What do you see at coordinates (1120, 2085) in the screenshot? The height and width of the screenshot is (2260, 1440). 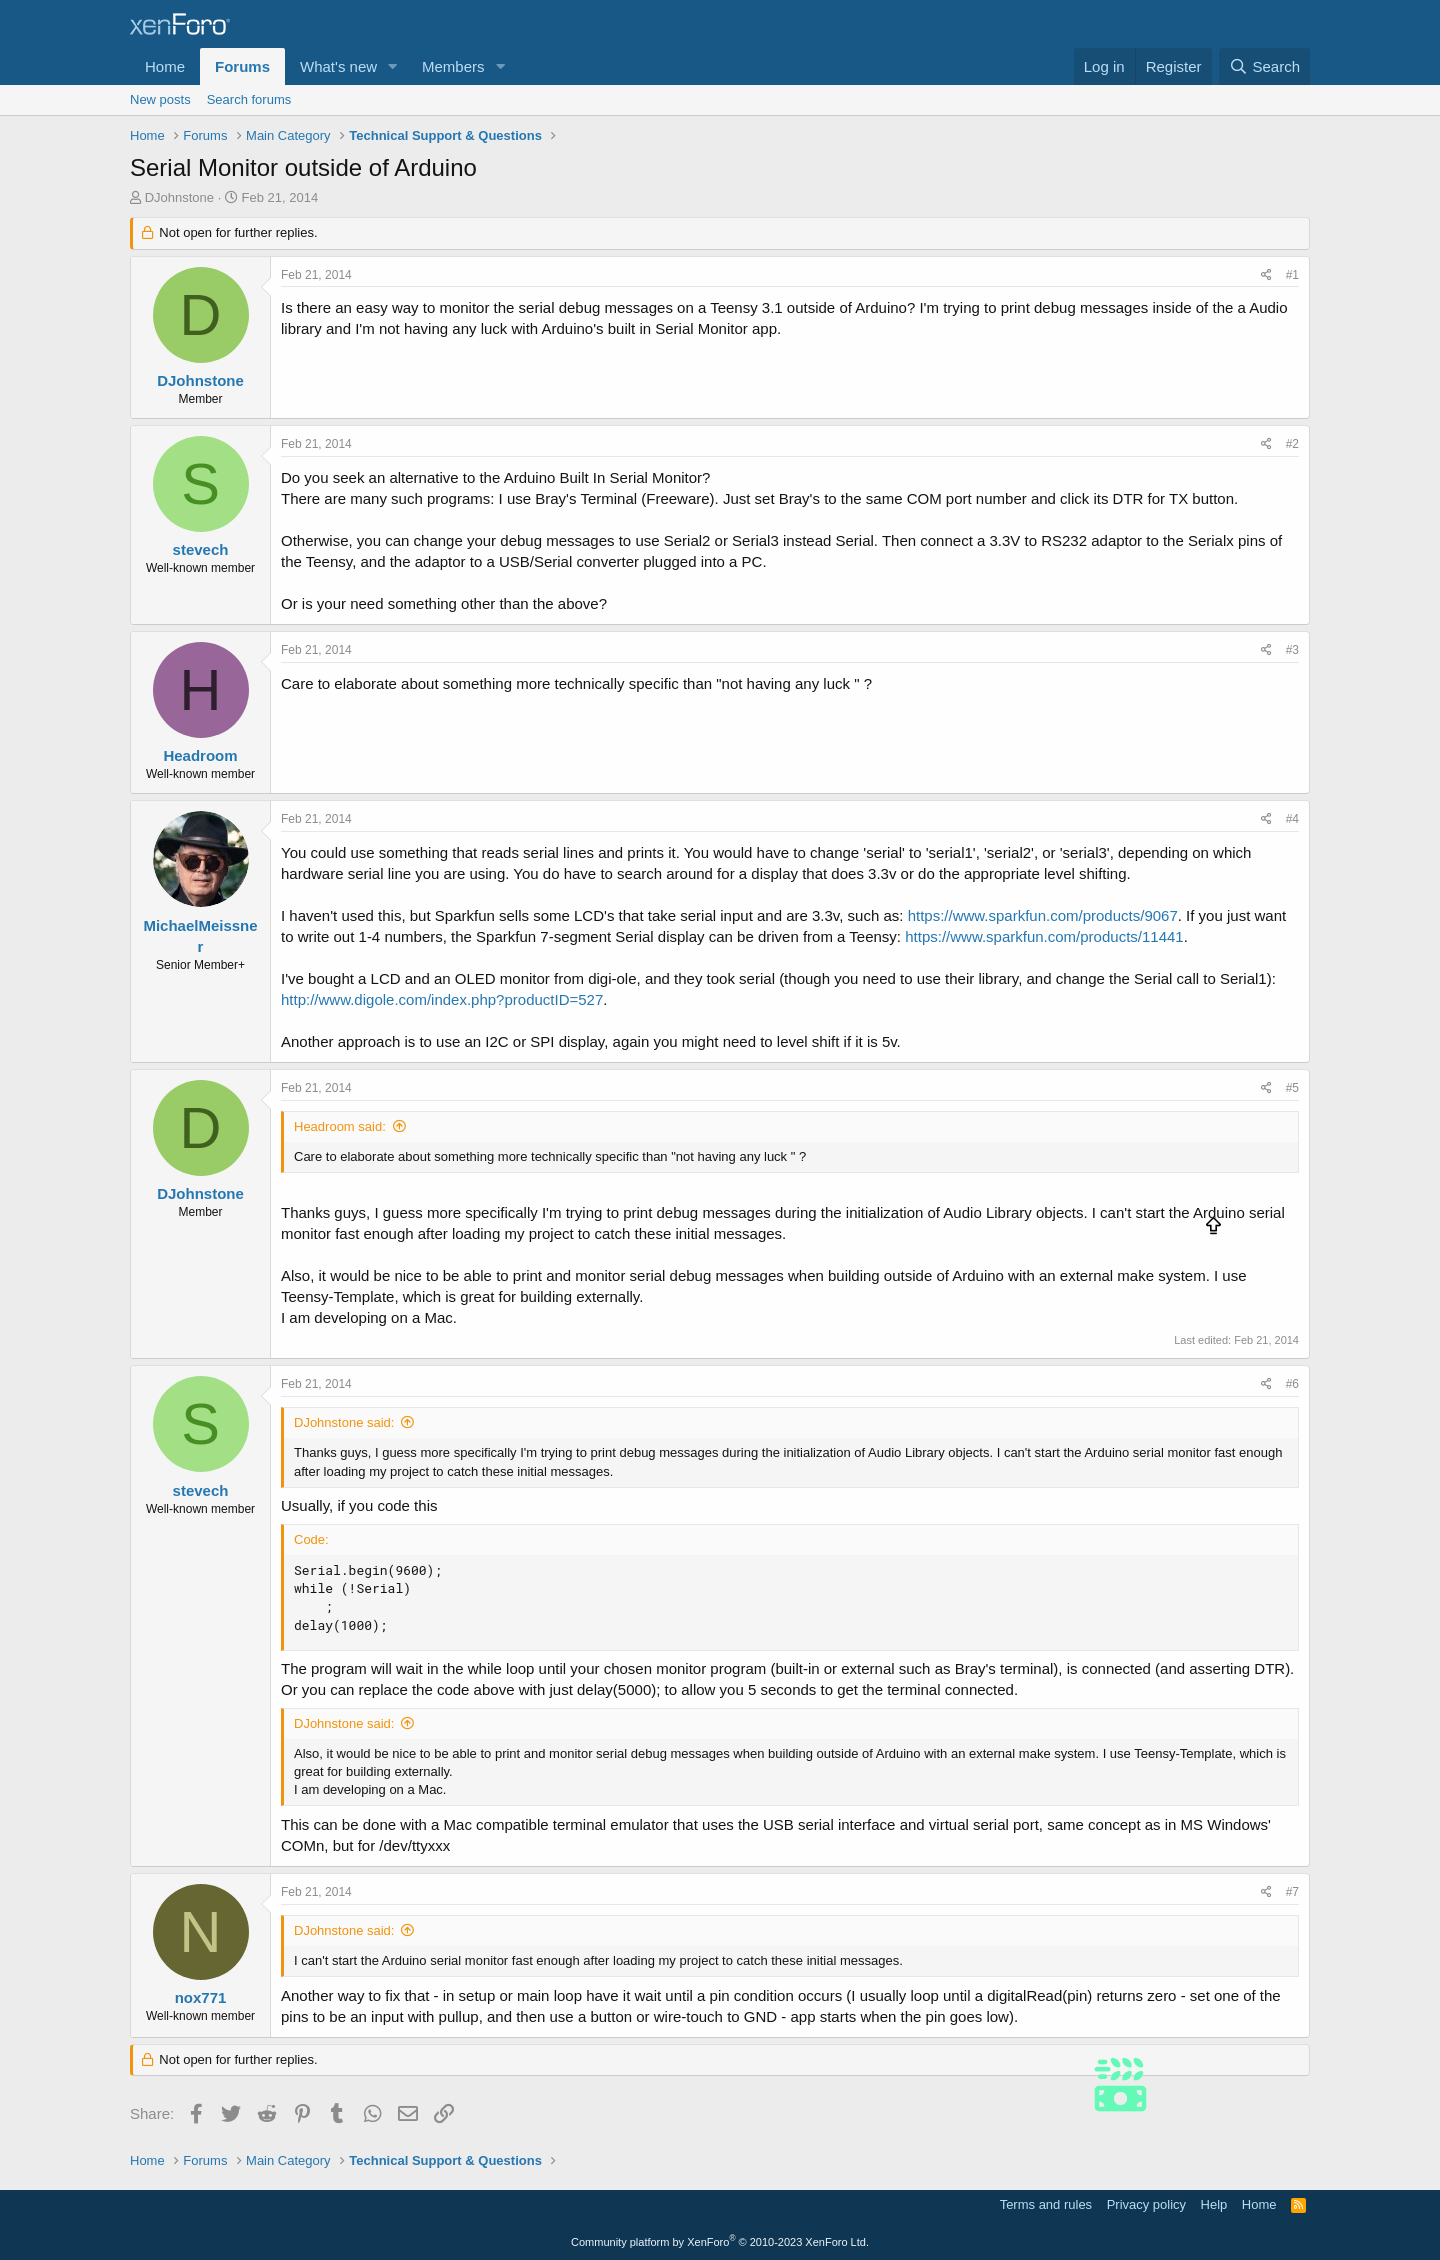 I see `access agricultural subsidies or farm payments` at bounding box center [1120, 2085].